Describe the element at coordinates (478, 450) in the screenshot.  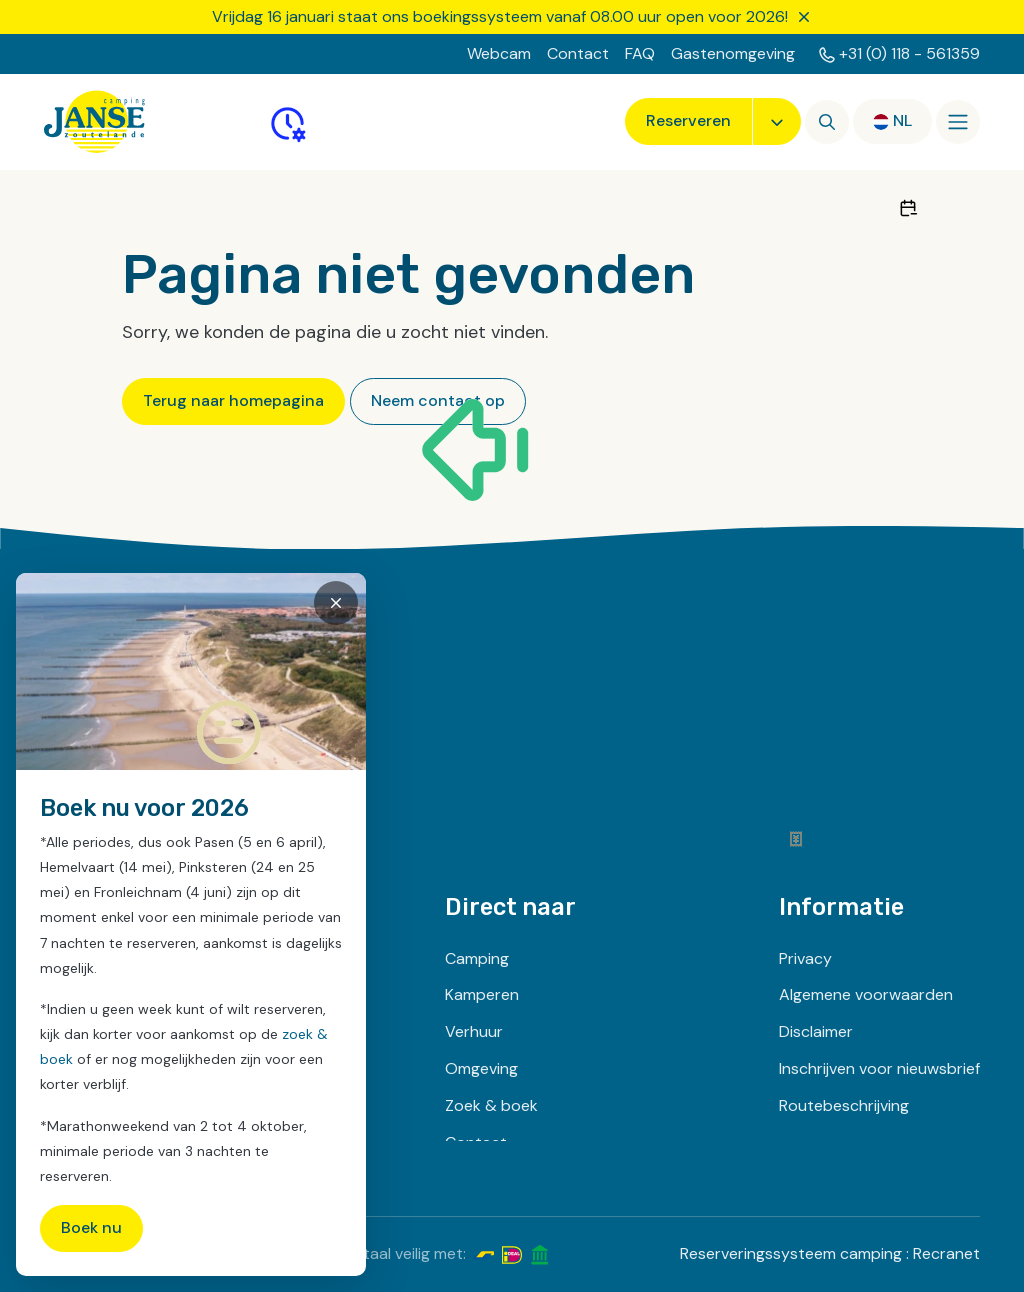
I see `go back to the beginning` at that location.